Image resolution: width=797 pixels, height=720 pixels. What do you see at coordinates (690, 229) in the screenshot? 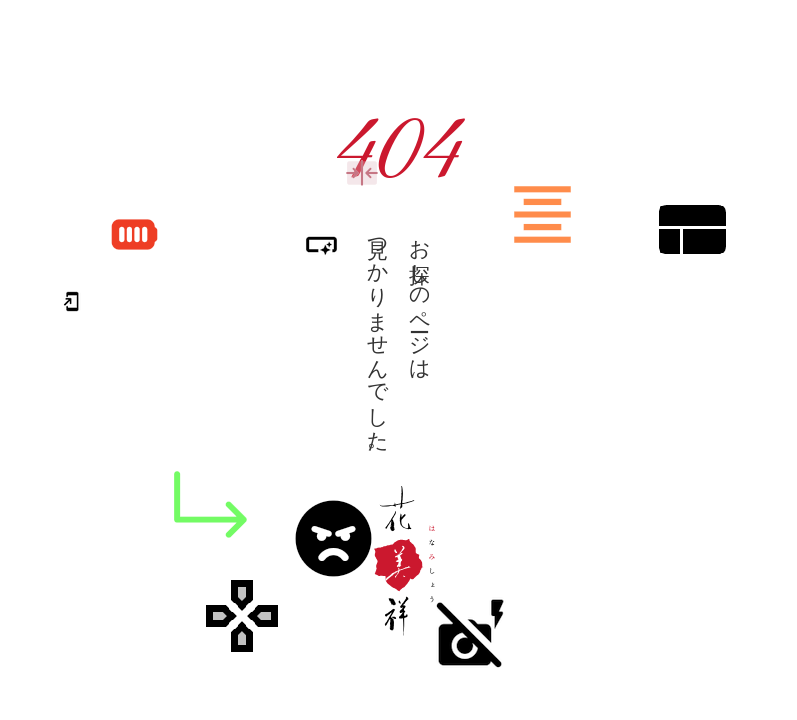
I see `switch to compact view layout` at bounding box center [690, 229].